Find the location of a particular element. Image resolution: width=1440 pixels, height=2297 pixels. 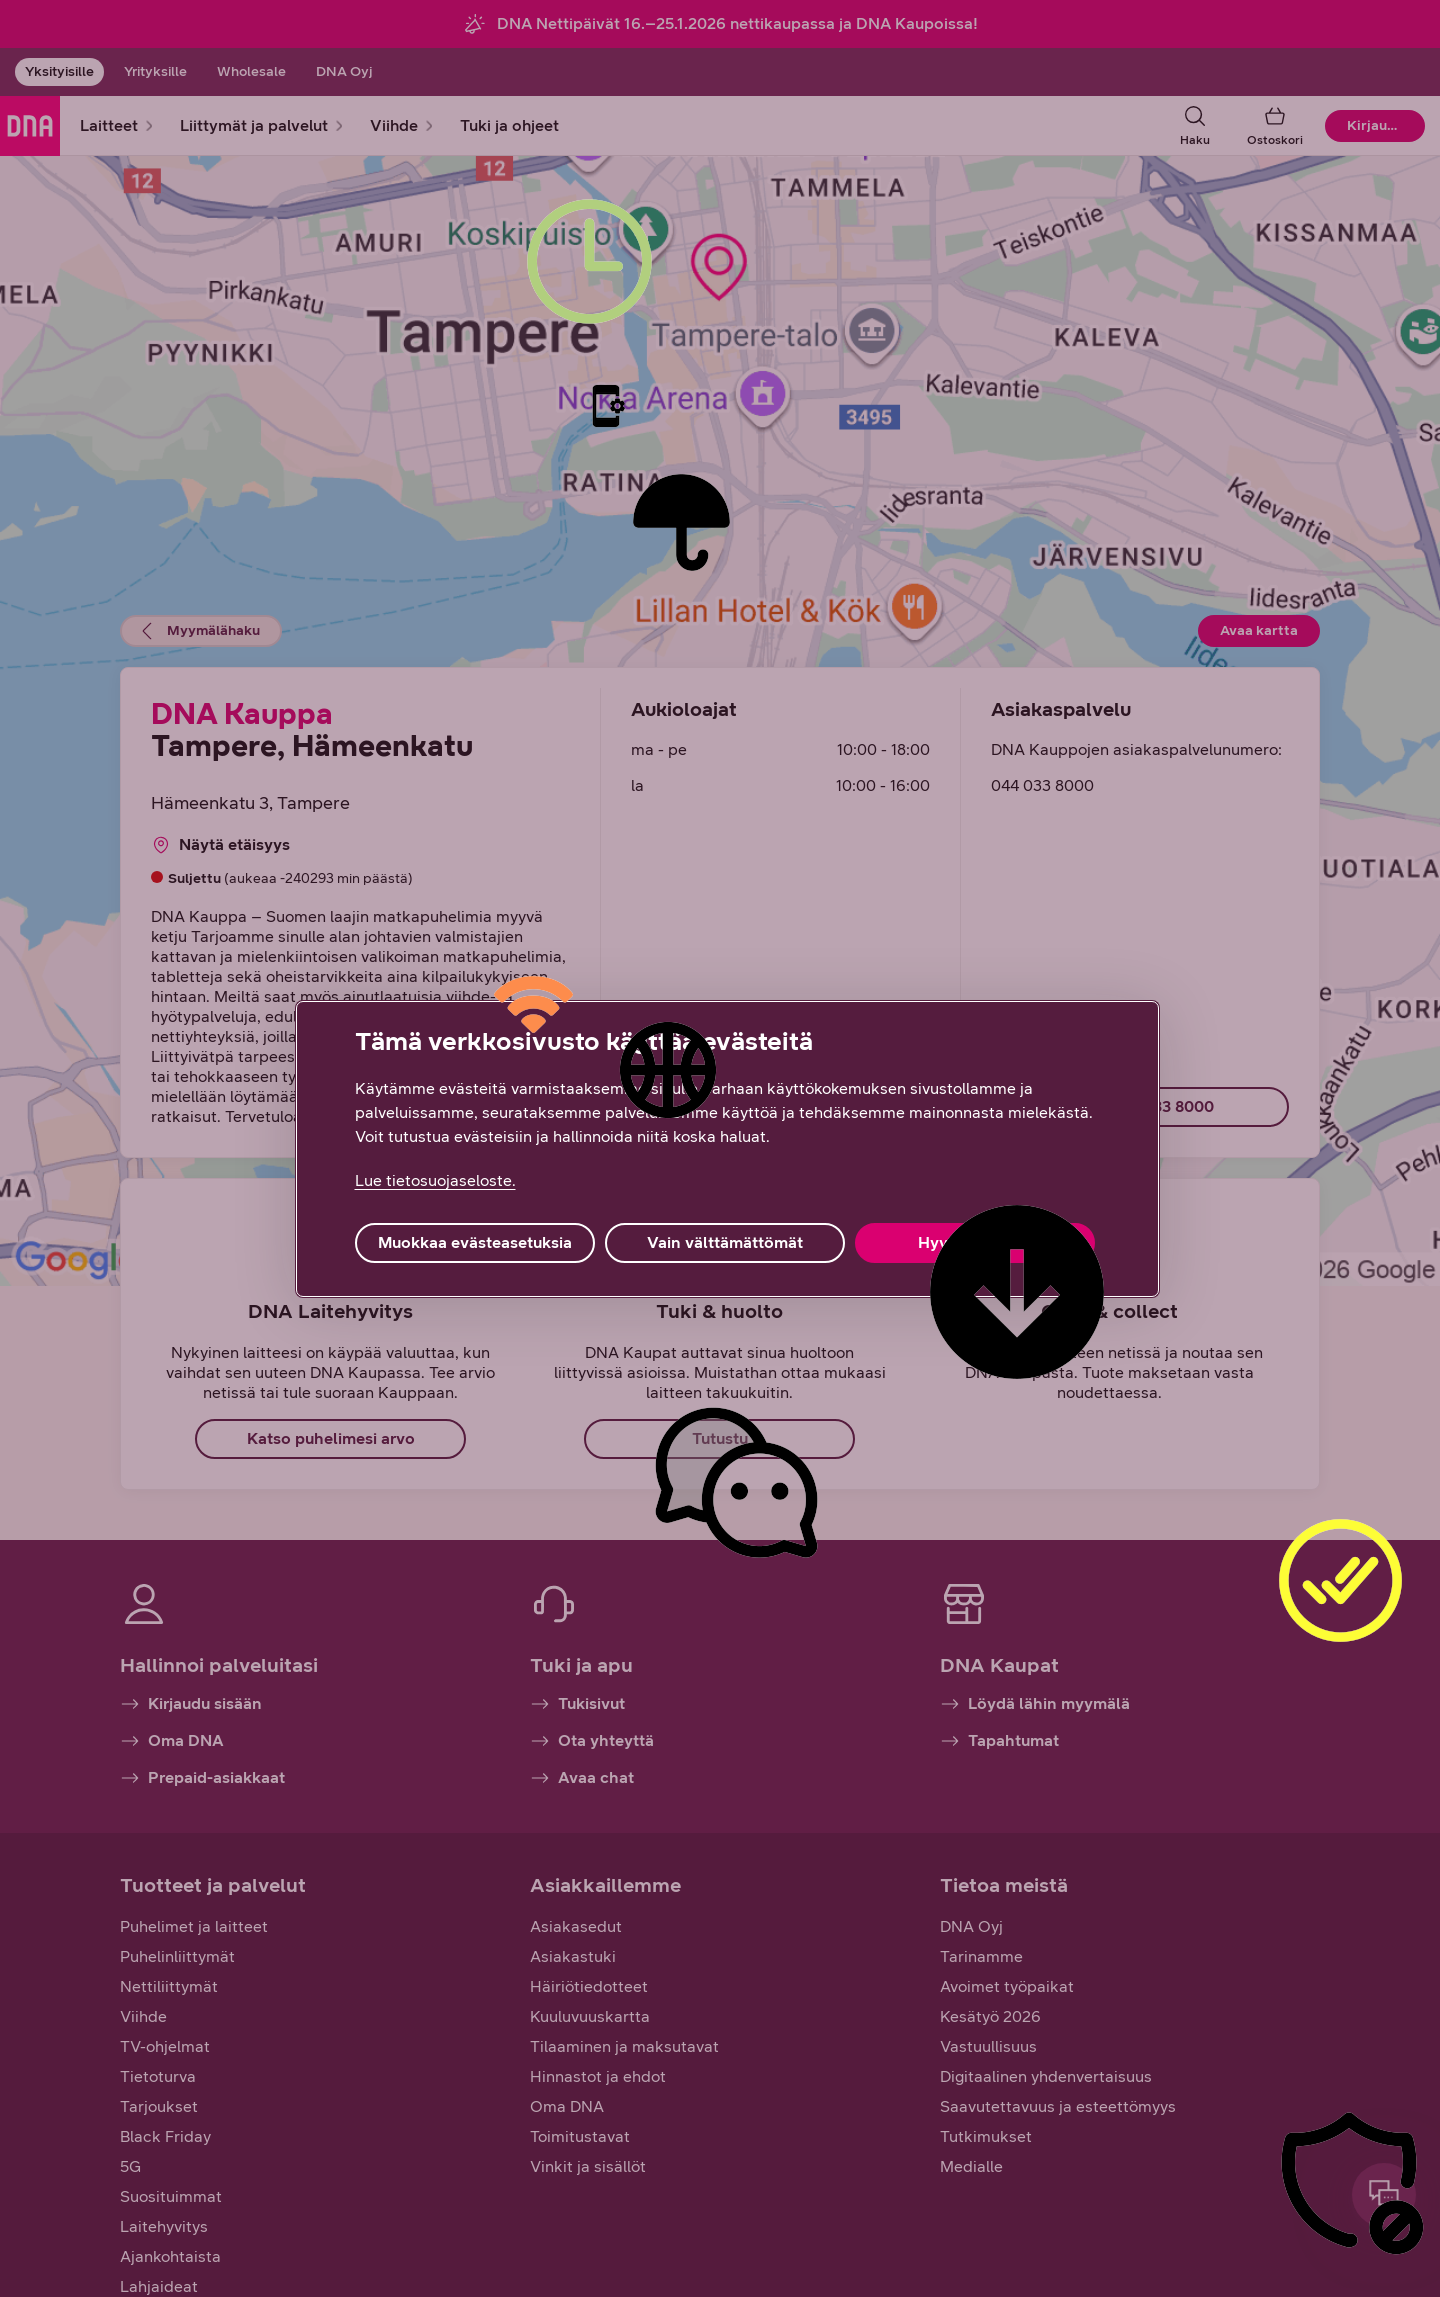

access sports or basketball-related content is located at coordinates (668, 1070).